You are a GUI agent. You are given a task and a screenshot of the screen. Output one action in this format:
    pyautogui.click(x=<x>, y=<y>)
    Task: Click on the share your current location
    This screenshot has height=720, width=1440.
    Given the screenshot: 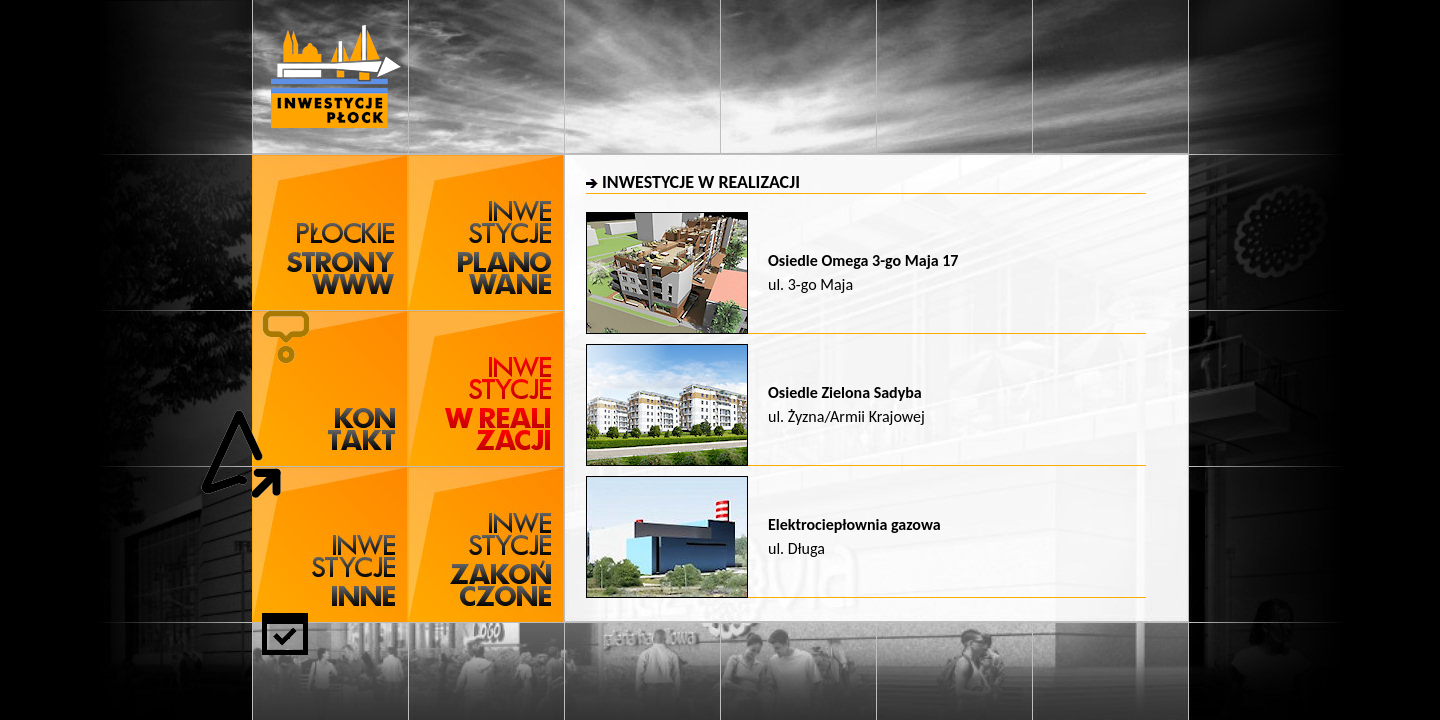 What is the action you would take?
    pyautogui.click(x=239, y=452)
    